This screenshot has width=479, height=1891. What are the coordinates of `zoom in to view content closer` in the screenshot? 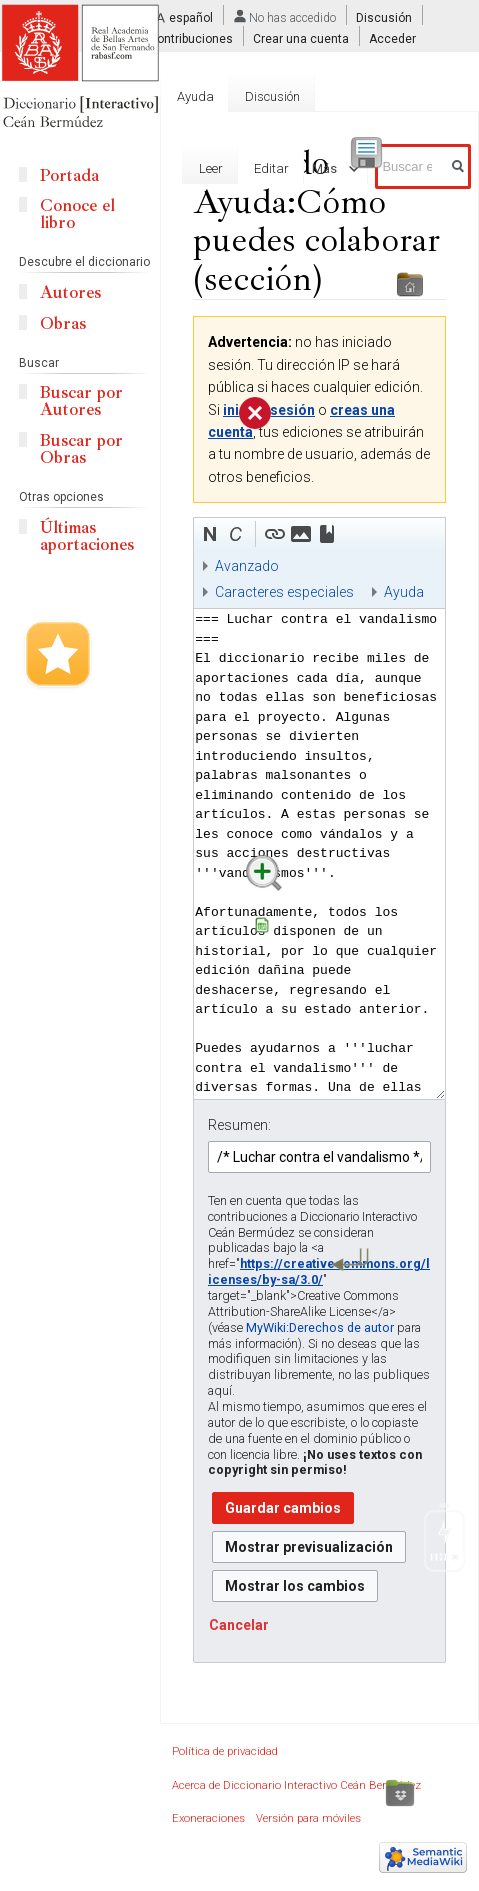 It's located at (264, 873).